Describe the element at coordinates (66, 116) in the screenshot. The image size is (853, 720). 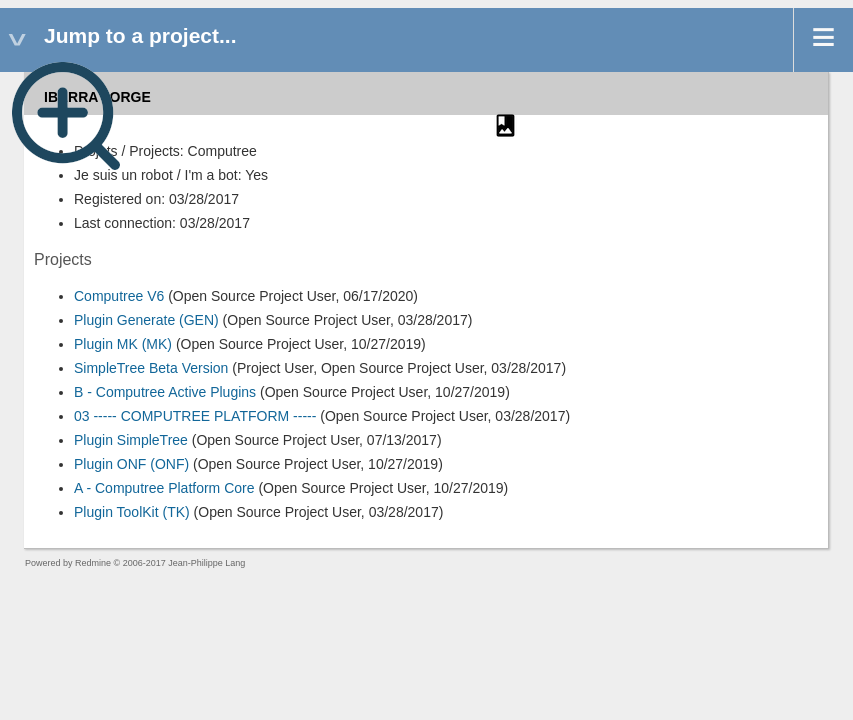
I see `zoom in on content` at that location.